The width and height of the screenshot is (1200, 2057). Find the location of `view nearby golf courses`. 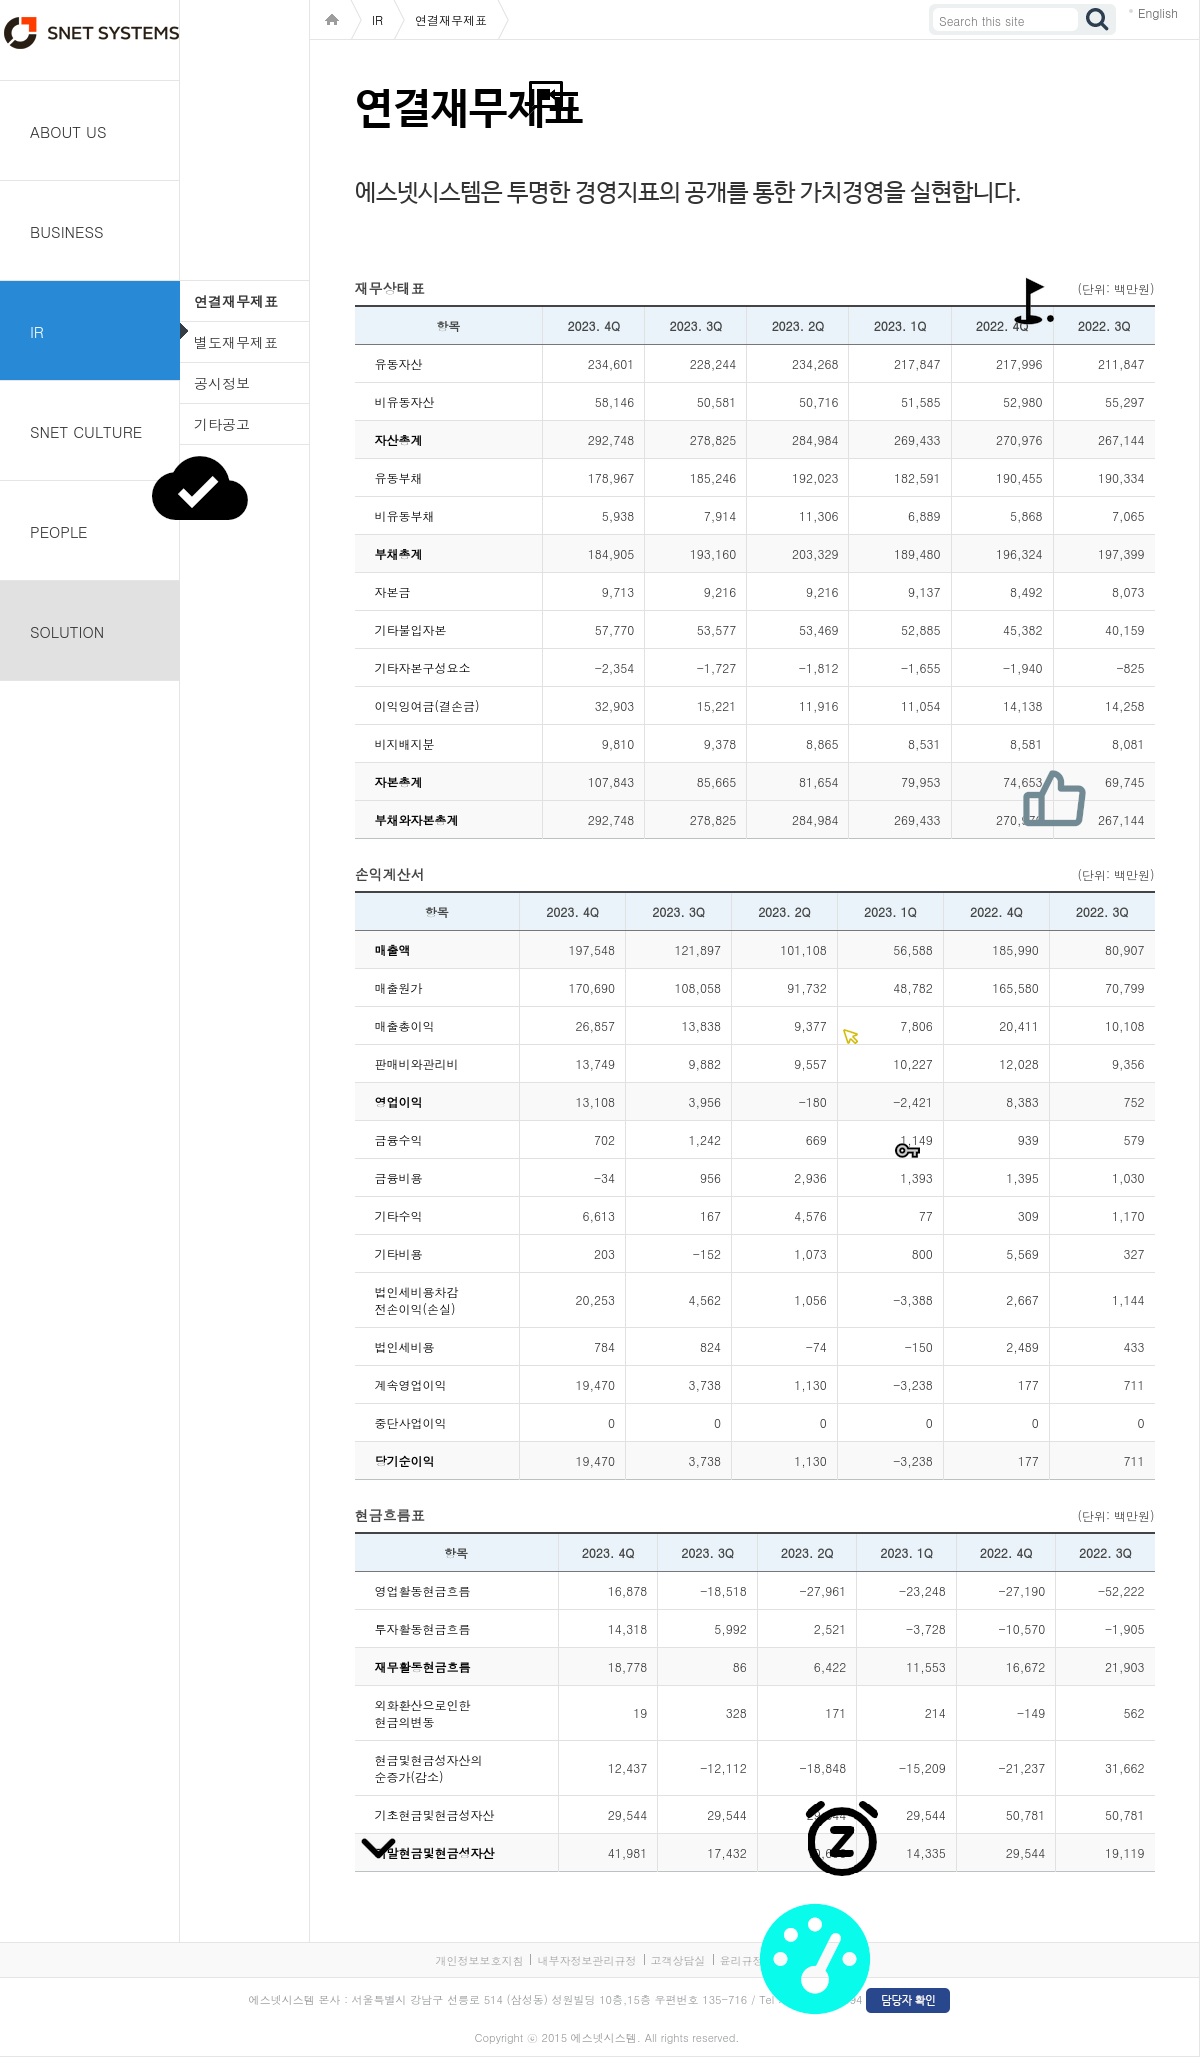

view nearby golf courses is located at coordinates (1033, 301).